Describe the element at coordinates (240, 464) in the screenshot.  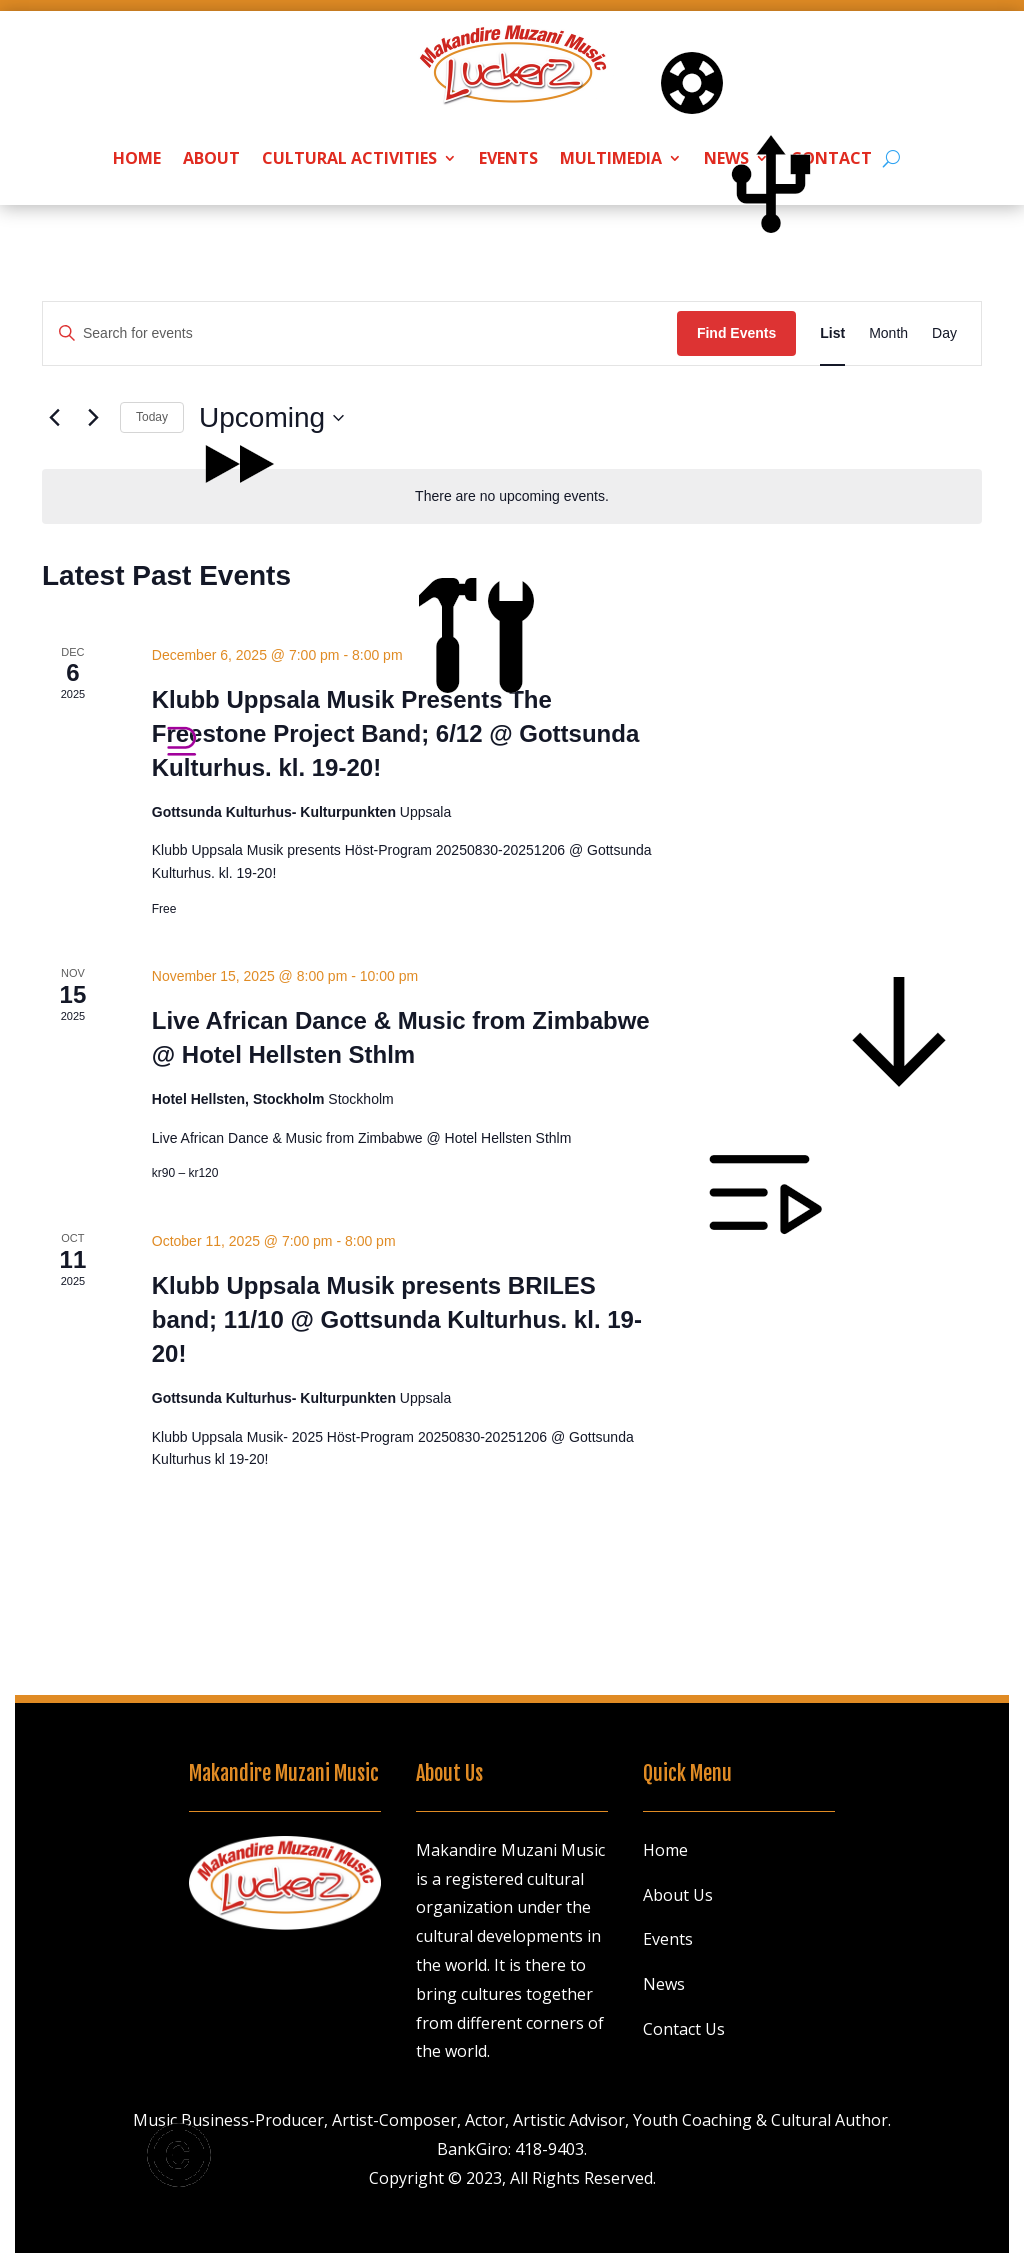
I see `skip to next track or media` at that location.